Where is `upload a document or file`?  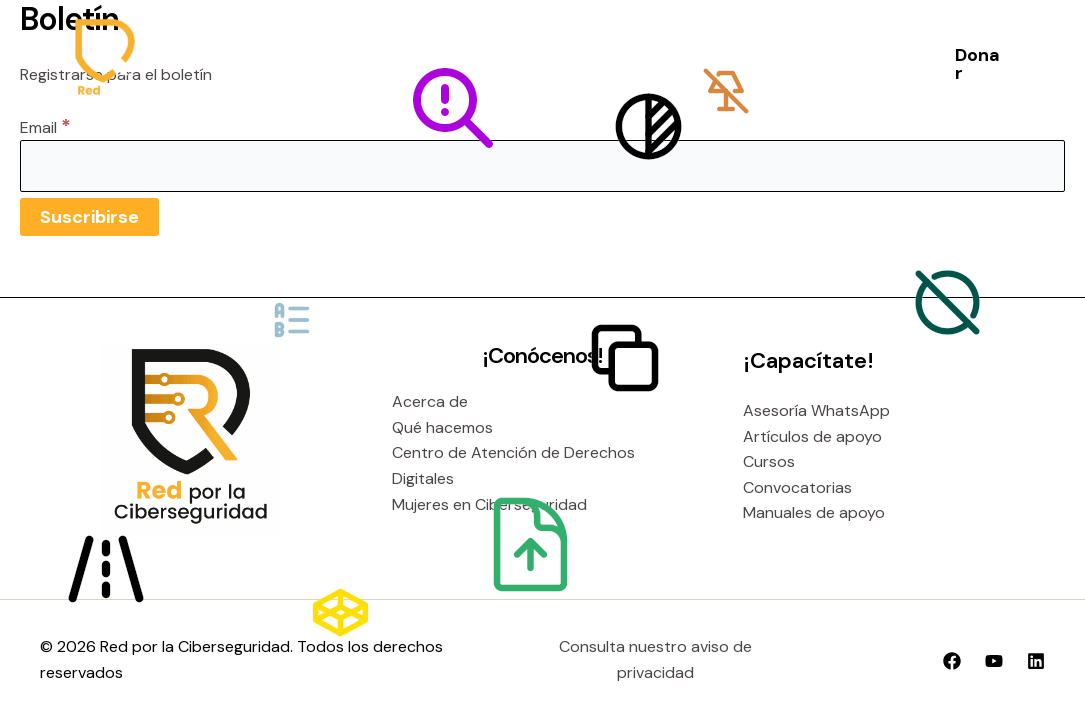
upload a document or file is located at coordinates (530, 544).